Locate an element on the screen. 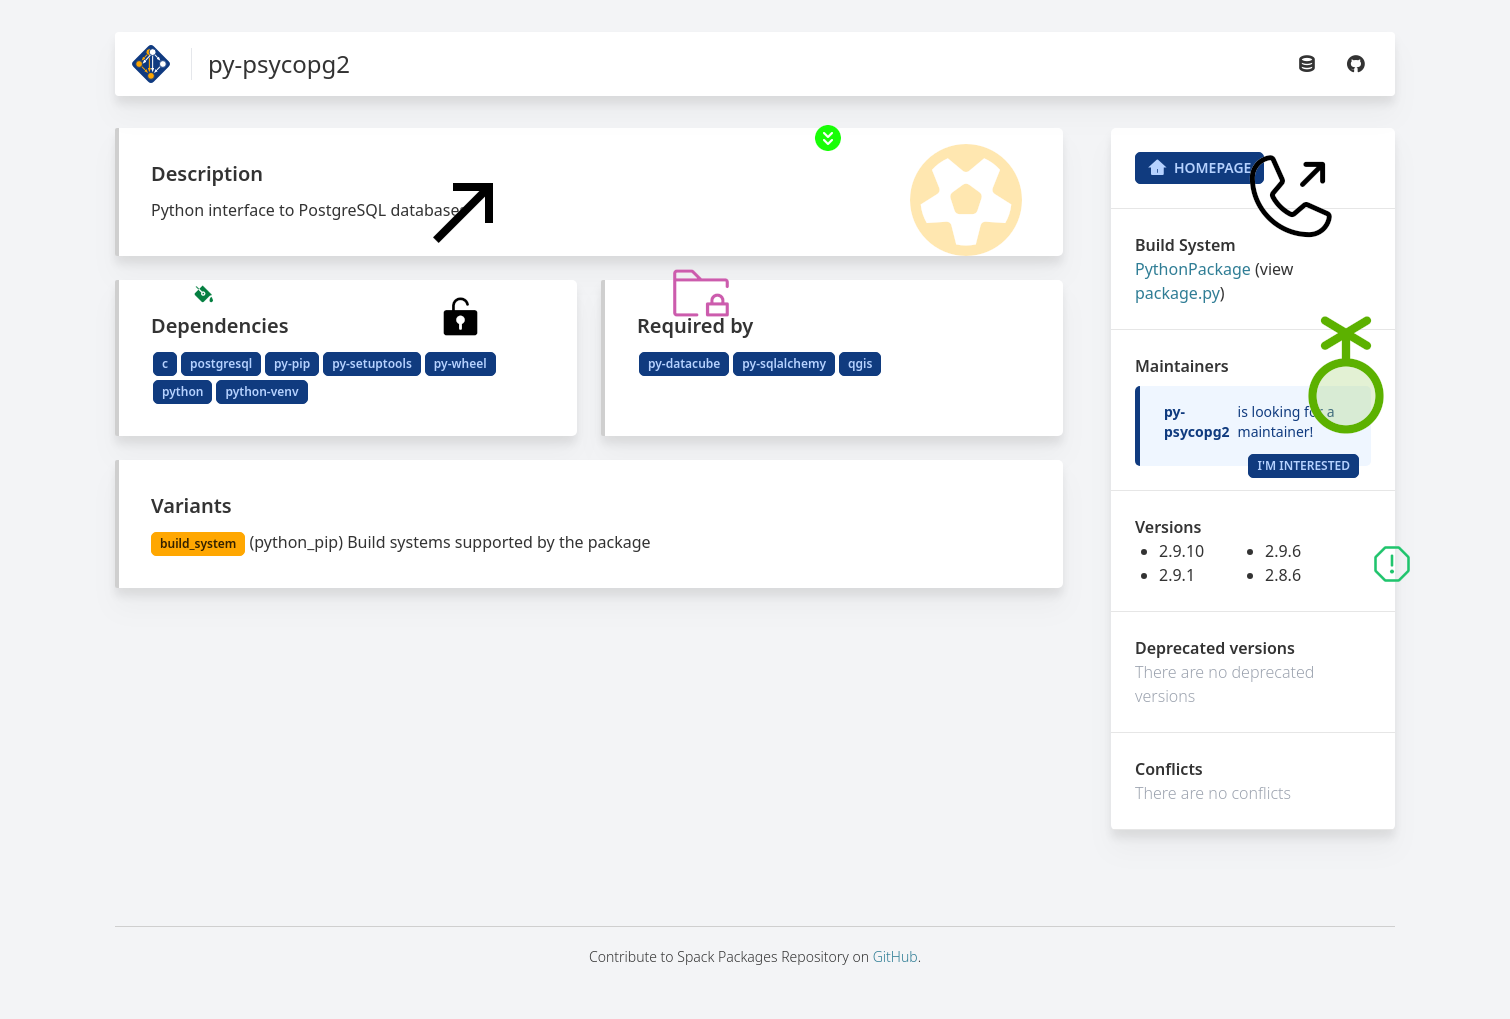  expand all content below is located at coordinates (828, 138).